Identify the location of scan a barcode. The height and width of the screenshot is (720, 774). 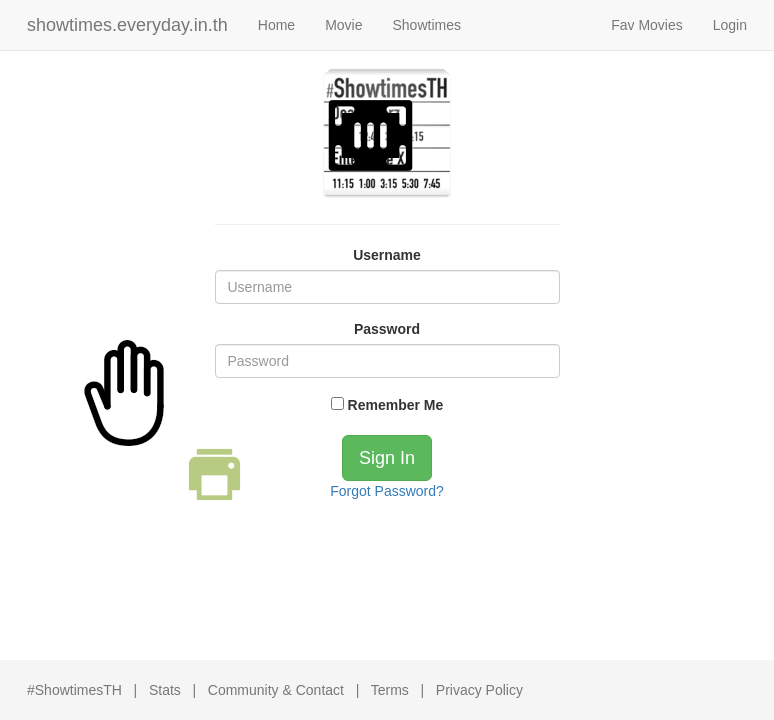
(370, 135).